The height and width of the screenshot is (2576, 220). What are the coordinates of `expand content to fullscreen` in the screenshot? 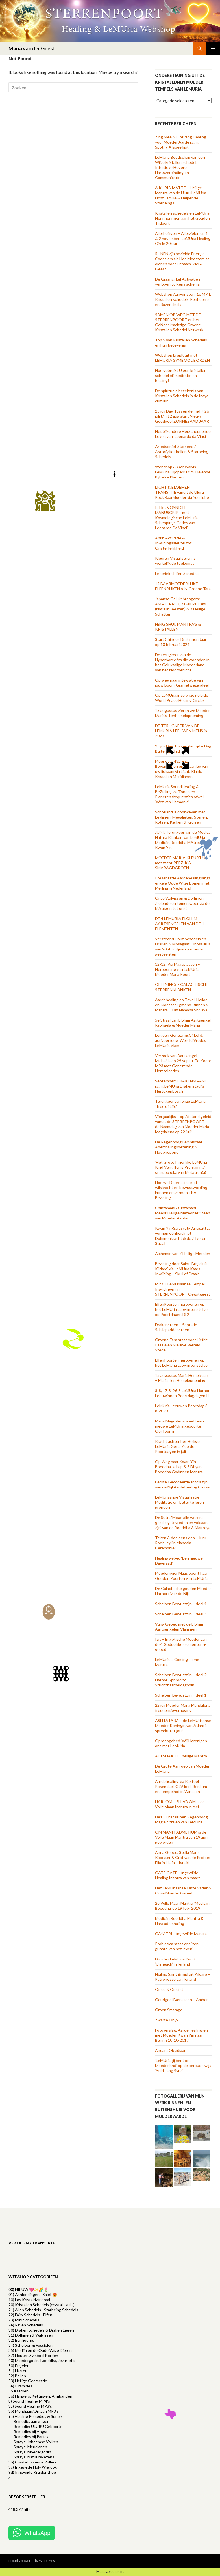 It's located at (178, 758).